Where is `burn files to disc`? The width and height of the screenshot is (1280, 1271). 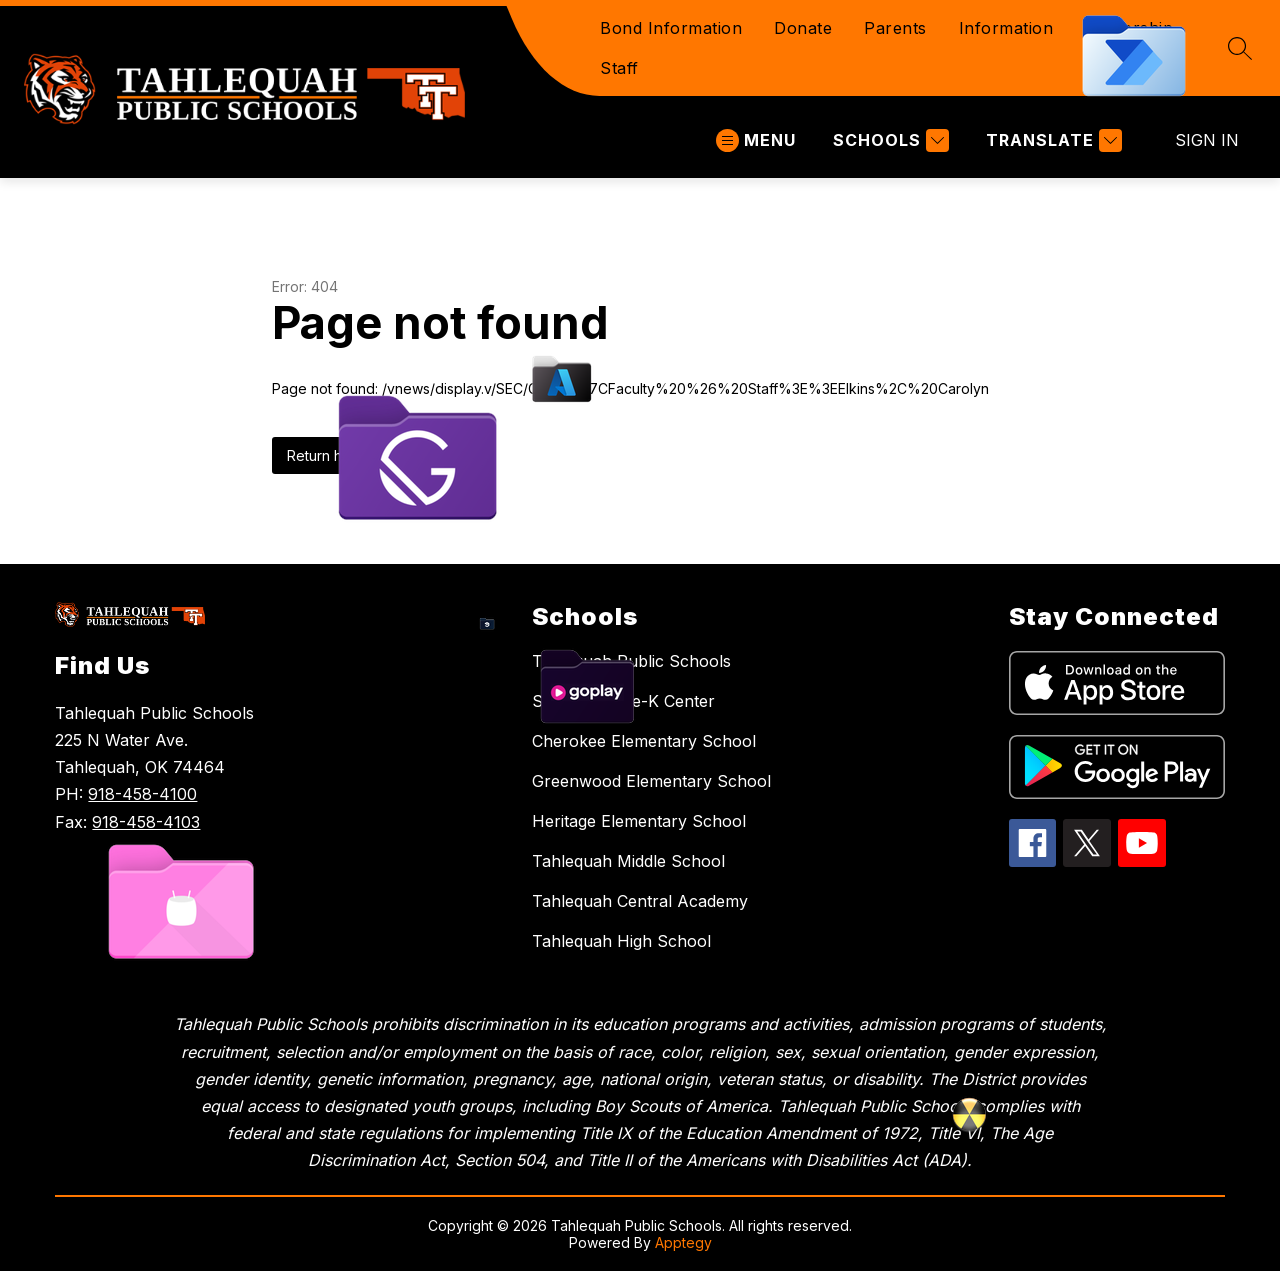 burn files to disc is located at coordinates (969, 1114).